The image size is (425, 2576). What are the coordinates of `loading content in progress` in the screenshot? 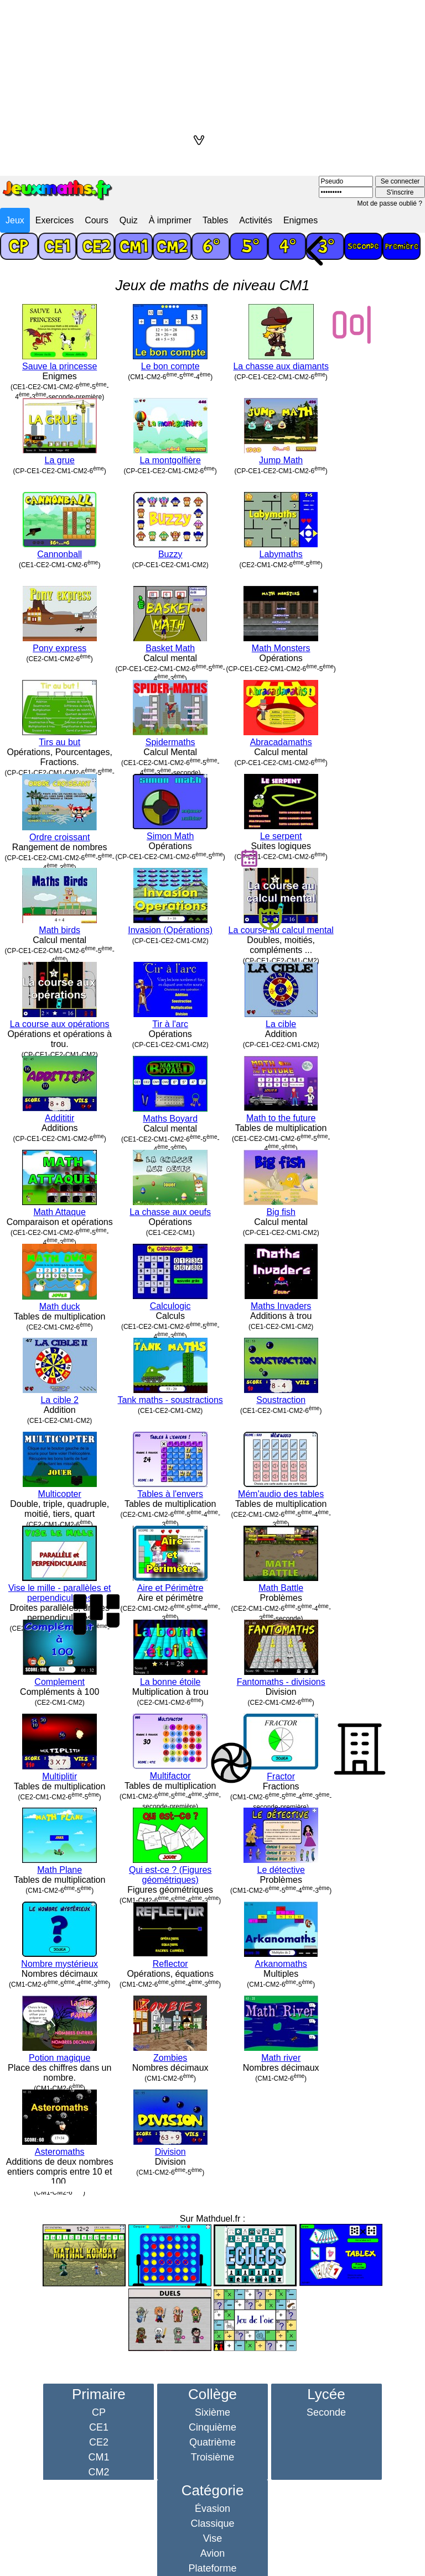 It's located at (231, 1763).